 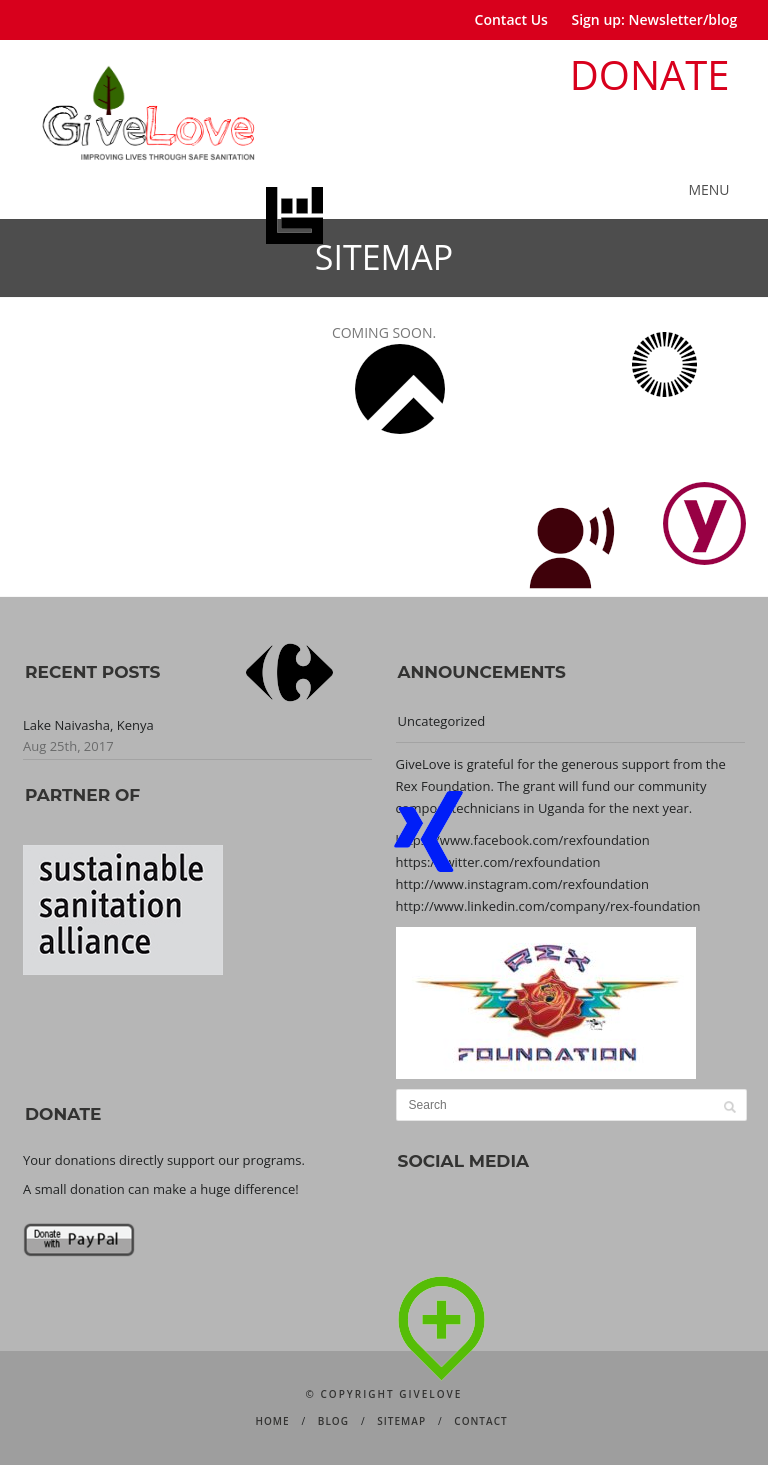 What do you see at coordinates (428, 831) in the screenshot?
I see `link to Xing professional network profile` at bounding box center [428, 831].